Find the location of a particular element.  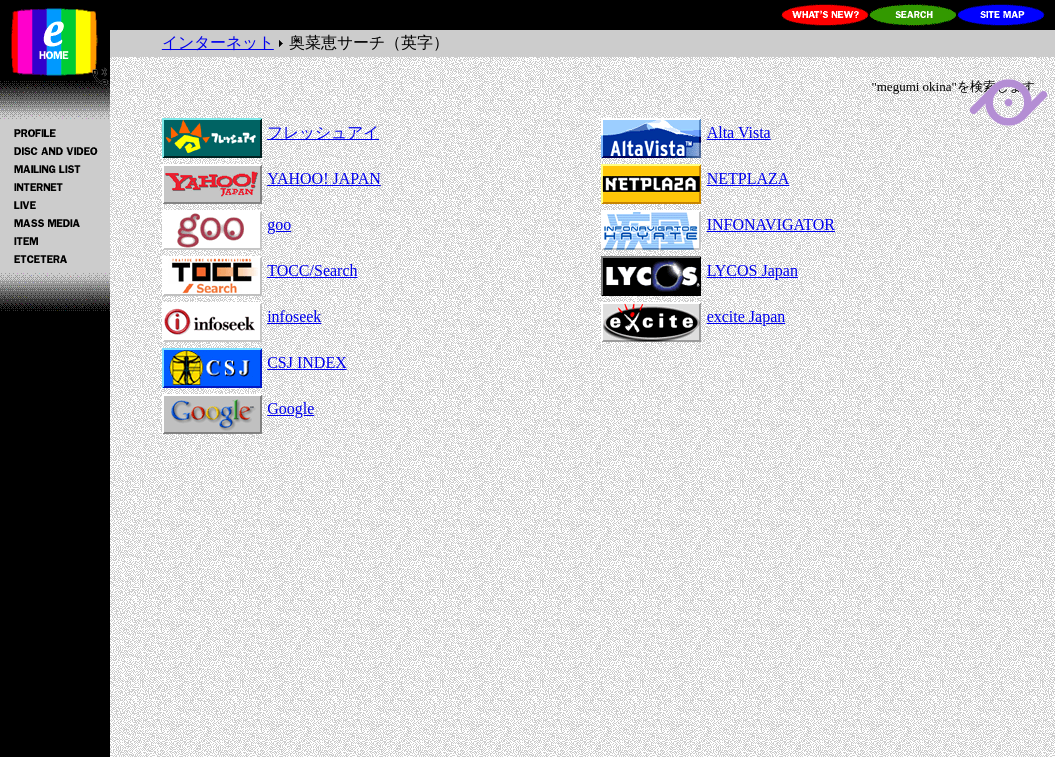

phone call connected via bluetooth speaker is located at coordinates (100, 77).